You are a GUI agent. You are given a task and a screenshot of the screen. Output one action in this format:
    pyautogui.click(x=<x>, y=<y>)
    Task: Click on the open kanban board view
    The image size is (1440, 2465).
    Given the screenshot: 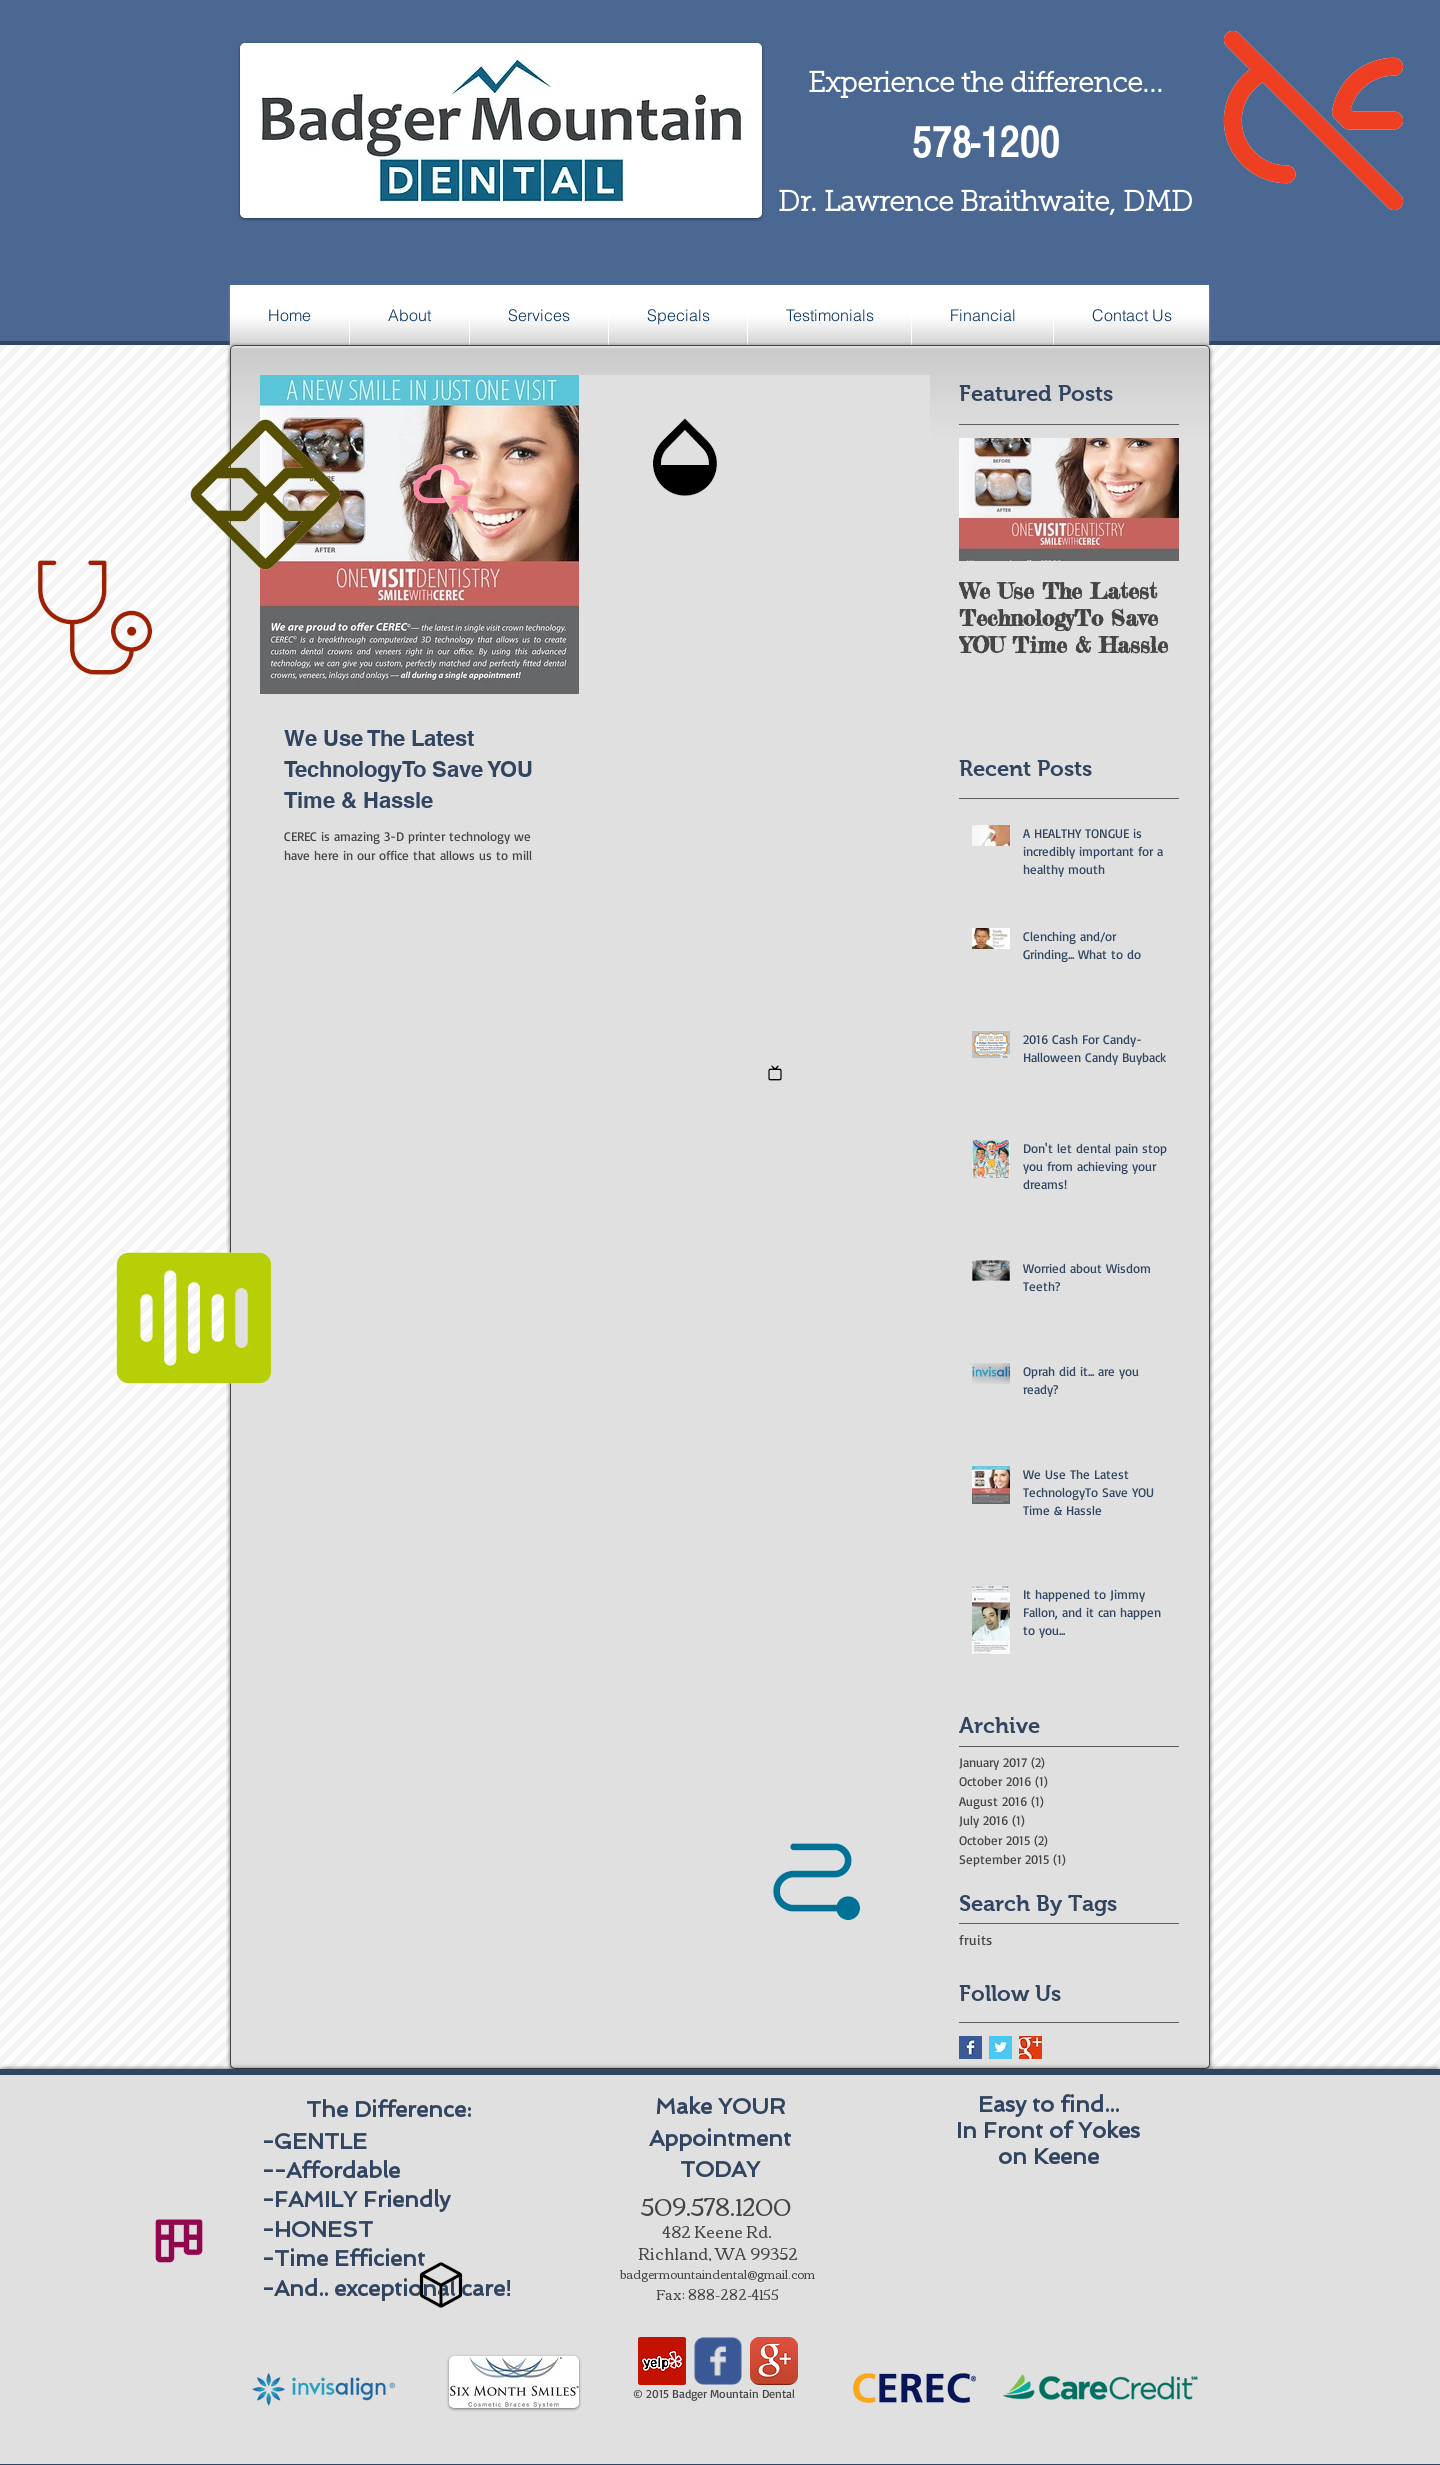 What is the action you would take?
    pyautogui.click(x=179, y=2239)
    